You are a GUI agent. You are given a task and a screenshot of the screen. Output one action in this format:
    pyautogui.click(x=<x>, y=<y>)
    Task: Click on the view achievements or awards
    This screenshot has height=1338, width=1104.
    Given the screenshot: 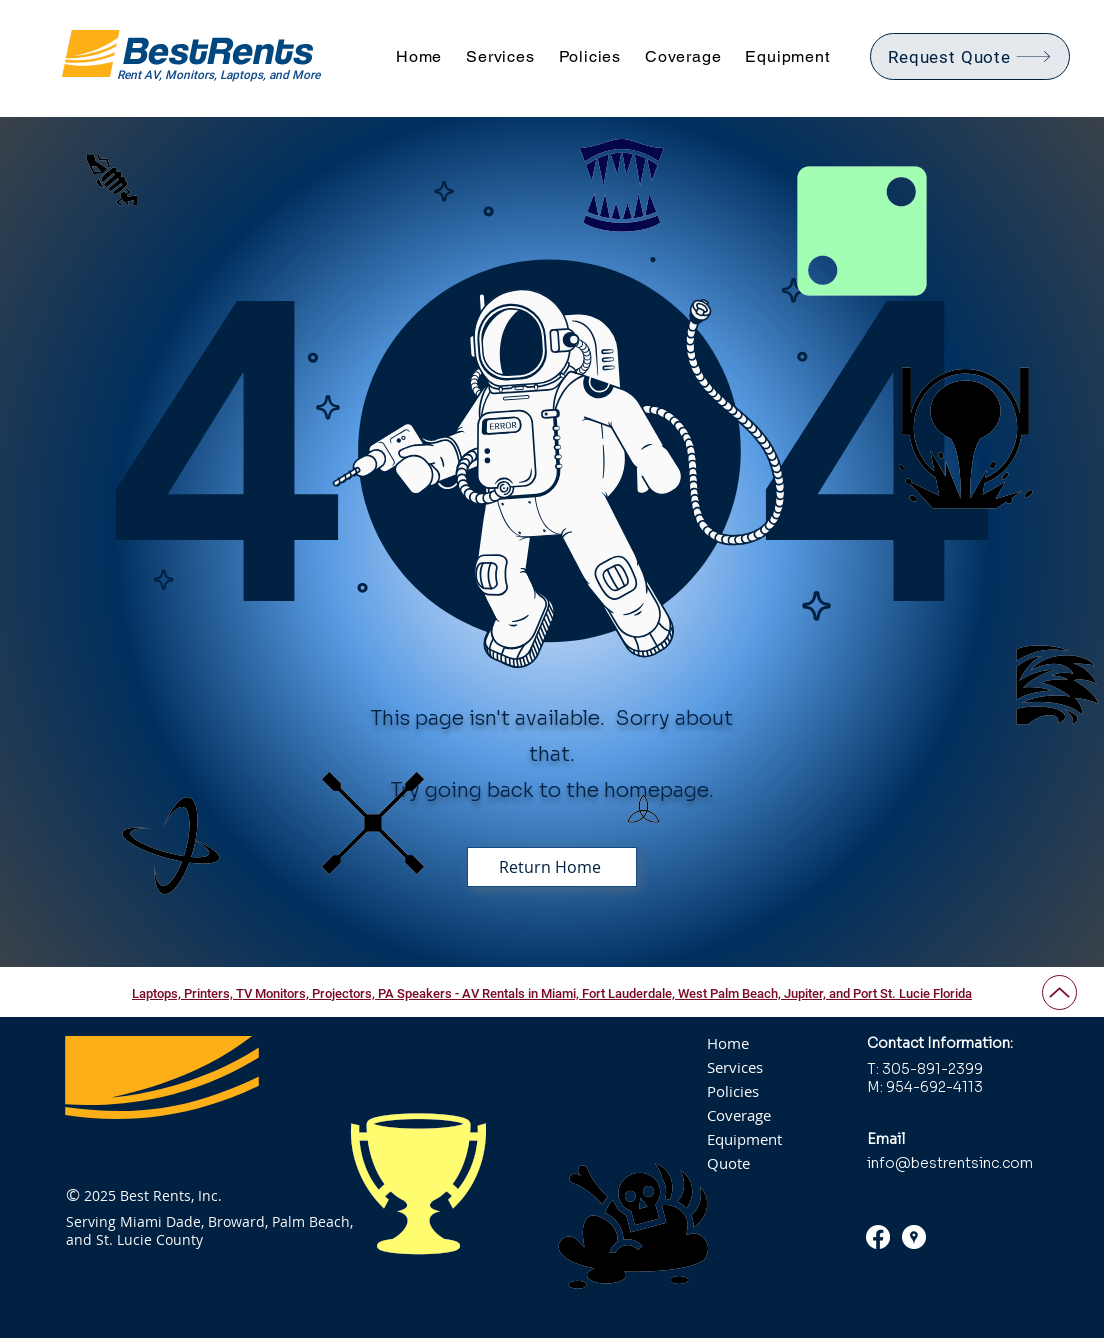 What is the action you would take?
    pyautogui.click(x=418, y=1183)
    